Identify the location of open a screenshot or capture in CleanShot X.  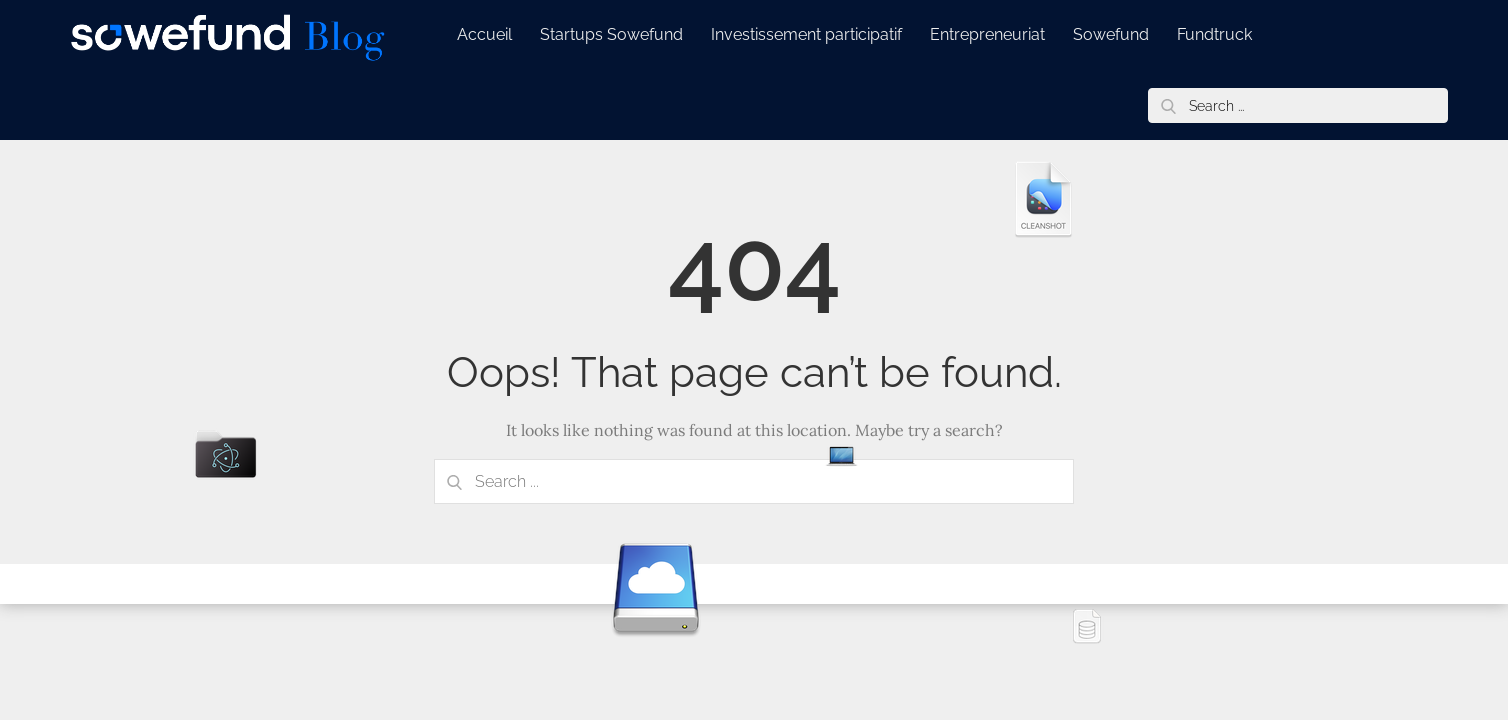
(1043, 198).